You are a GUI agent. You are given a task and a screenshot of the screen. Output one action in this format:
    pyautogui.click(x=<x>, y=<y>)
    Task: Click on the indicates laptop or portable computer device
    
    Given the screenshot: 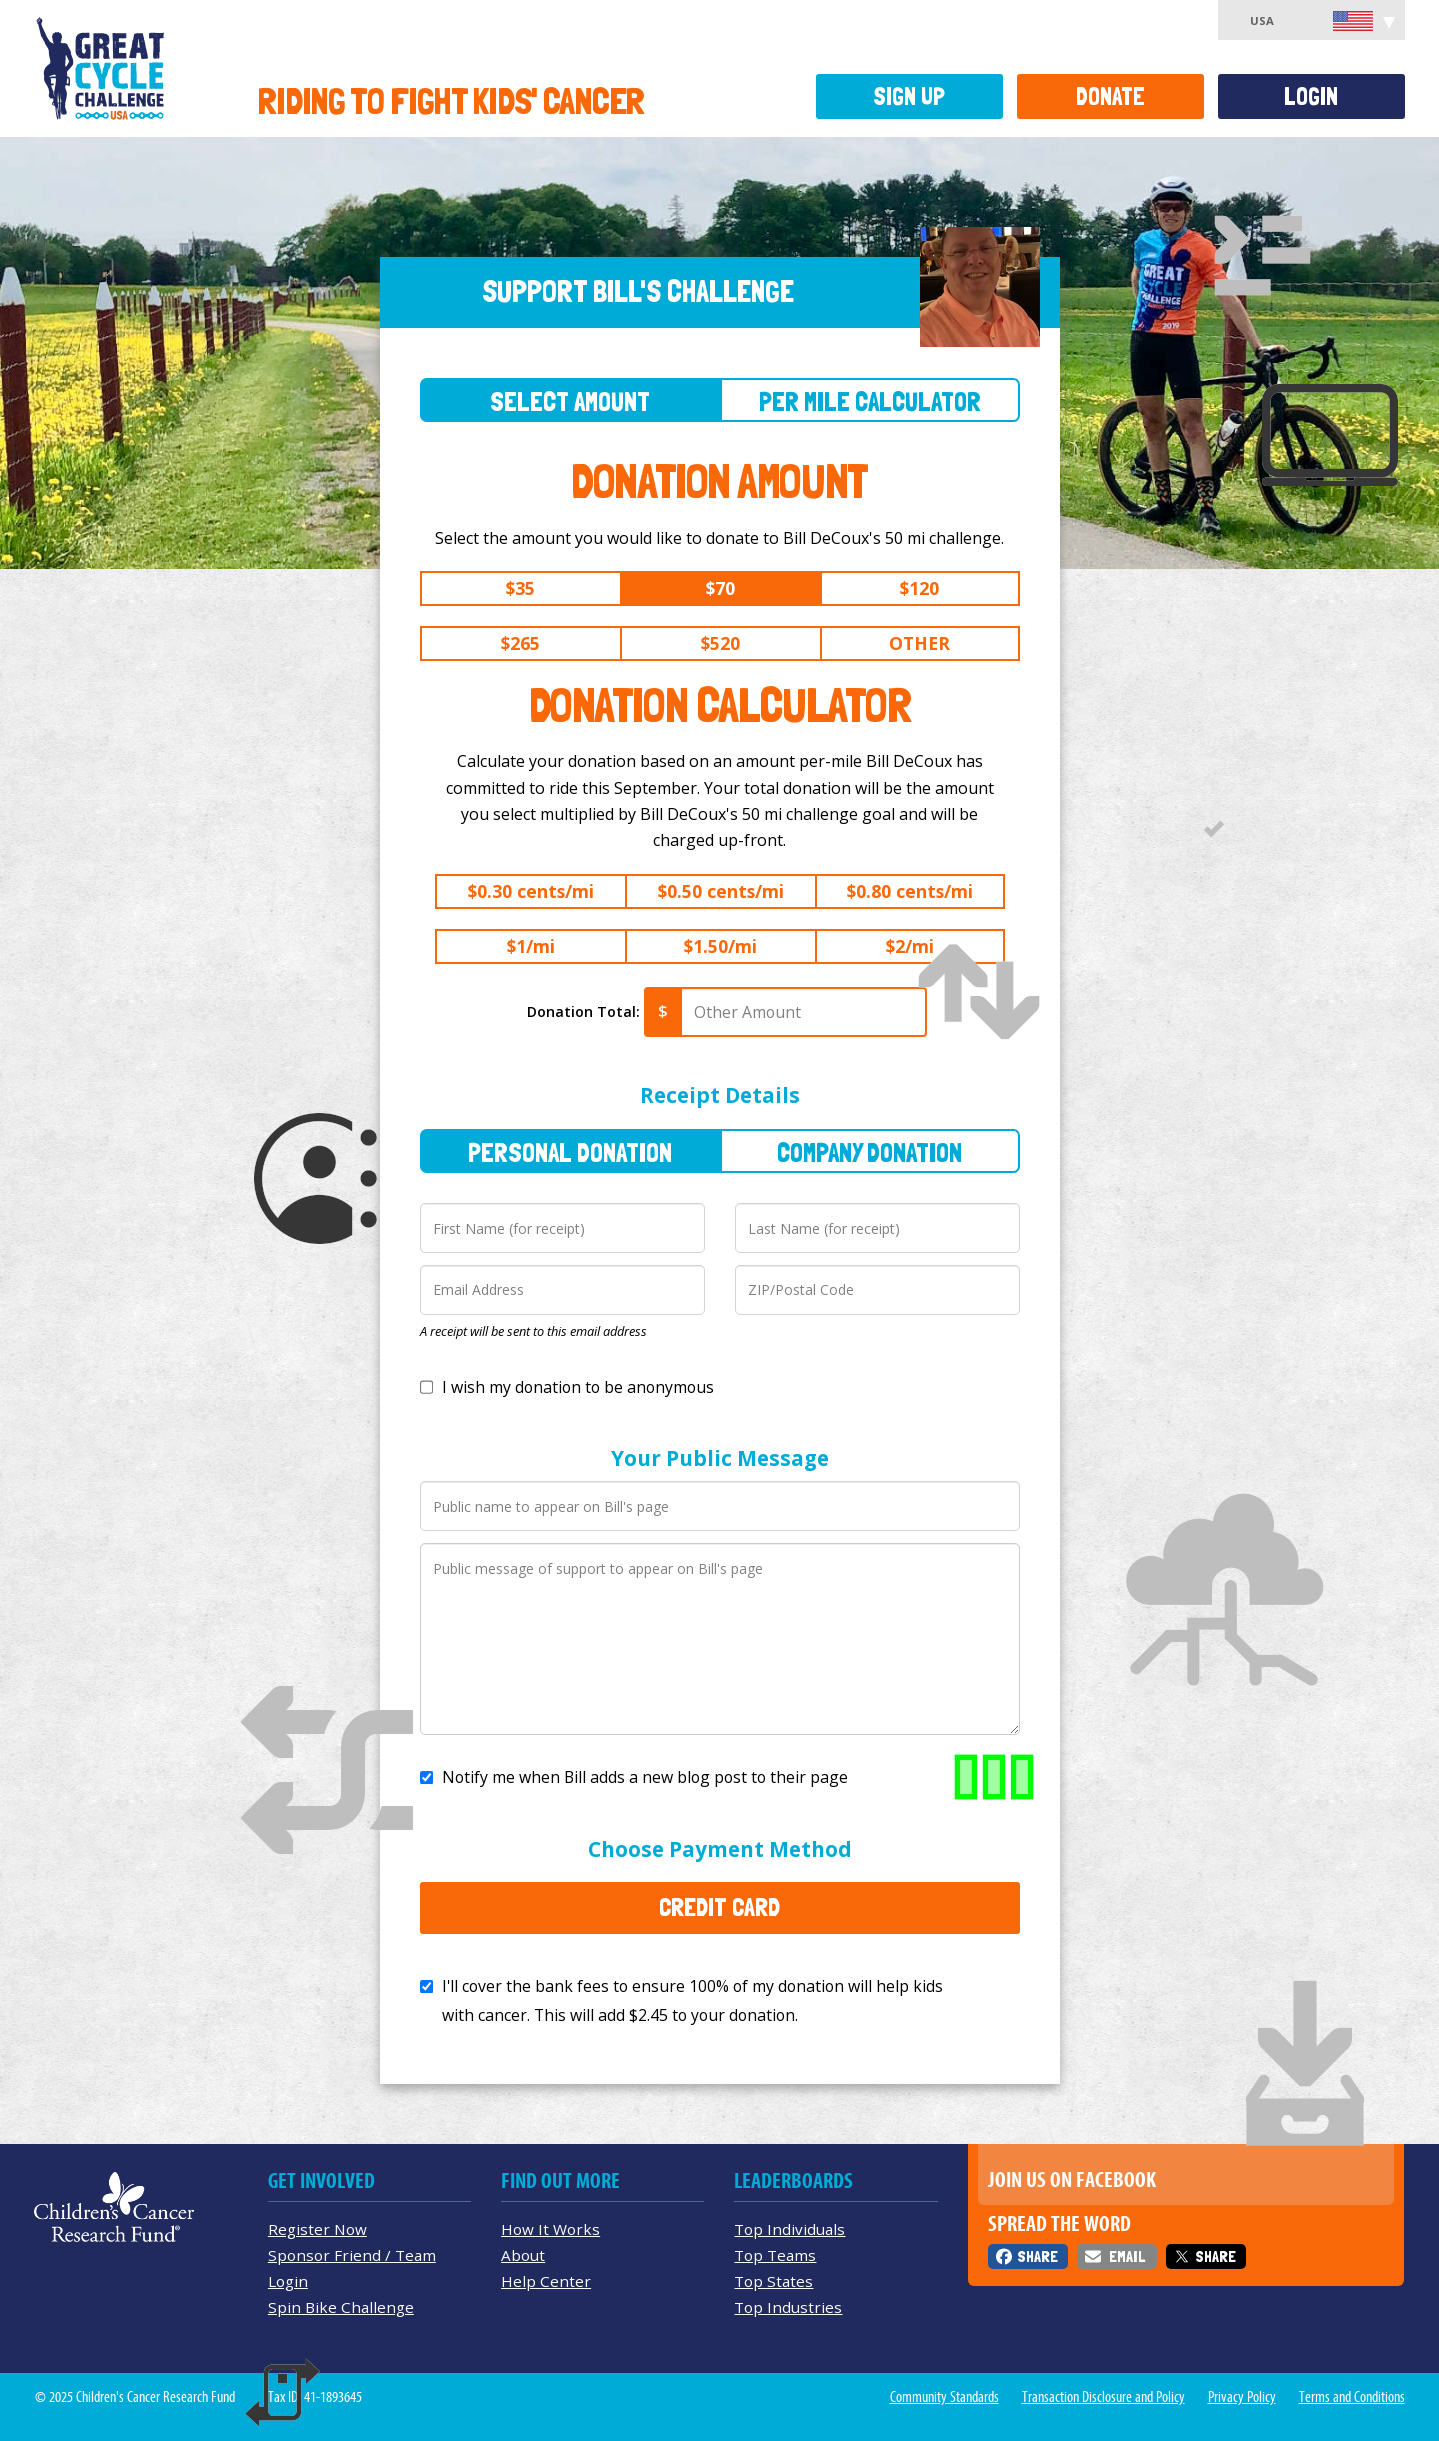 What is the action you would take?
    pyautogui.click(x=1330, y=435)
    